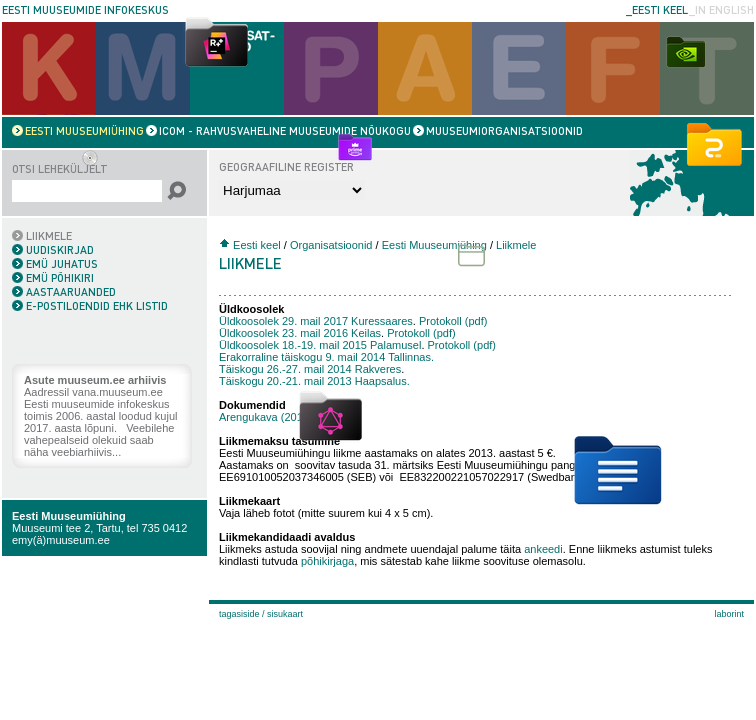 The height and width of the screenshot is (720, 756). Describe the element at coordinates (330, 417) in the screenshot. I see `open folder containing GraphQL project files` at that location.